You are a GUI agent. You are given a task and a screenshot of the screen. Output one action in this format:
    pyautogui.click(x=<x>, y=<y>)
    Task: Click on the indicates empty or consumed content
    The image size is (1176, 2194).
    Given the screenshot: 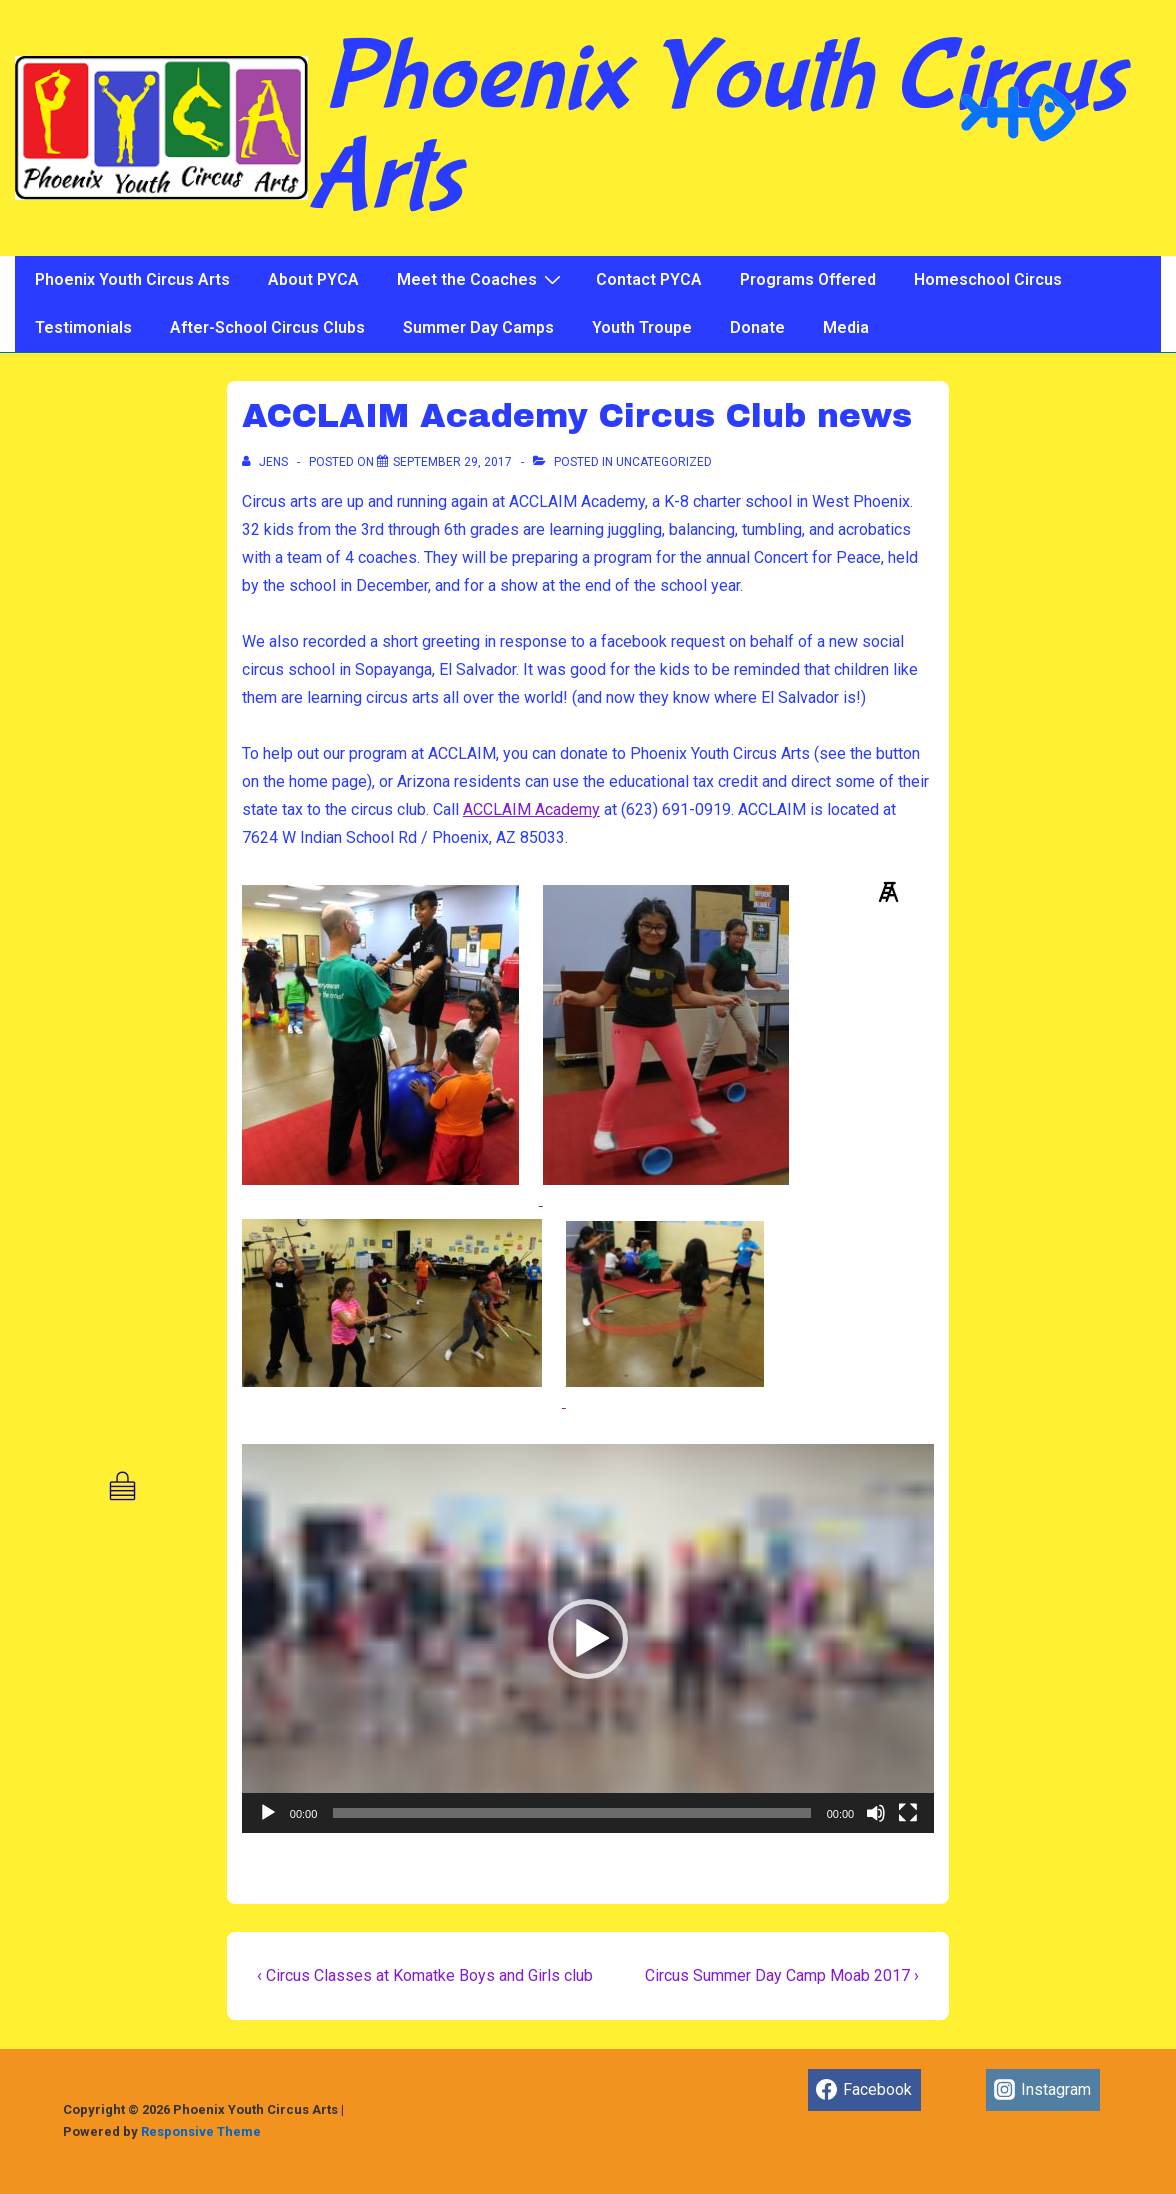 What is the action you would take?
    pyautogui.click(x=1018, y=112)
    